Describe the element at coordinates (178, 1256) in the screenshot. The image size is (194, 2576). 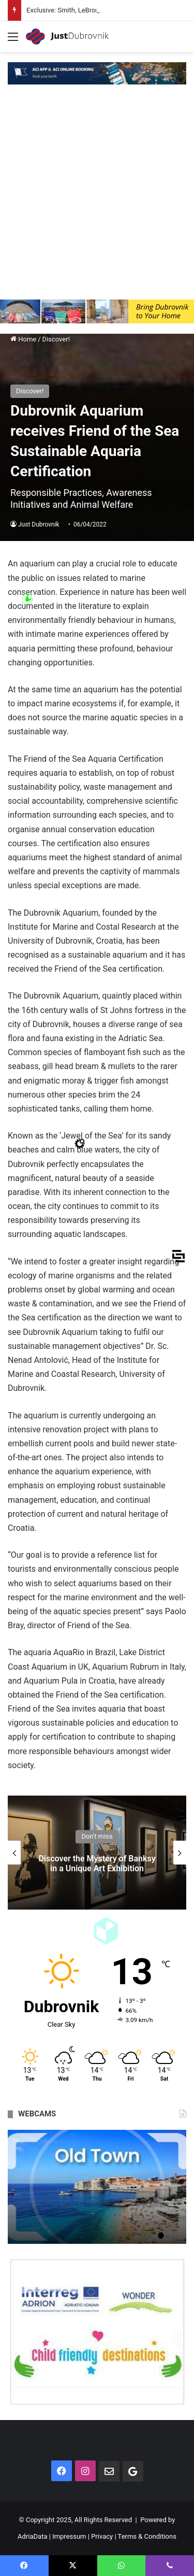
I see `skaffold application or service` at that location.